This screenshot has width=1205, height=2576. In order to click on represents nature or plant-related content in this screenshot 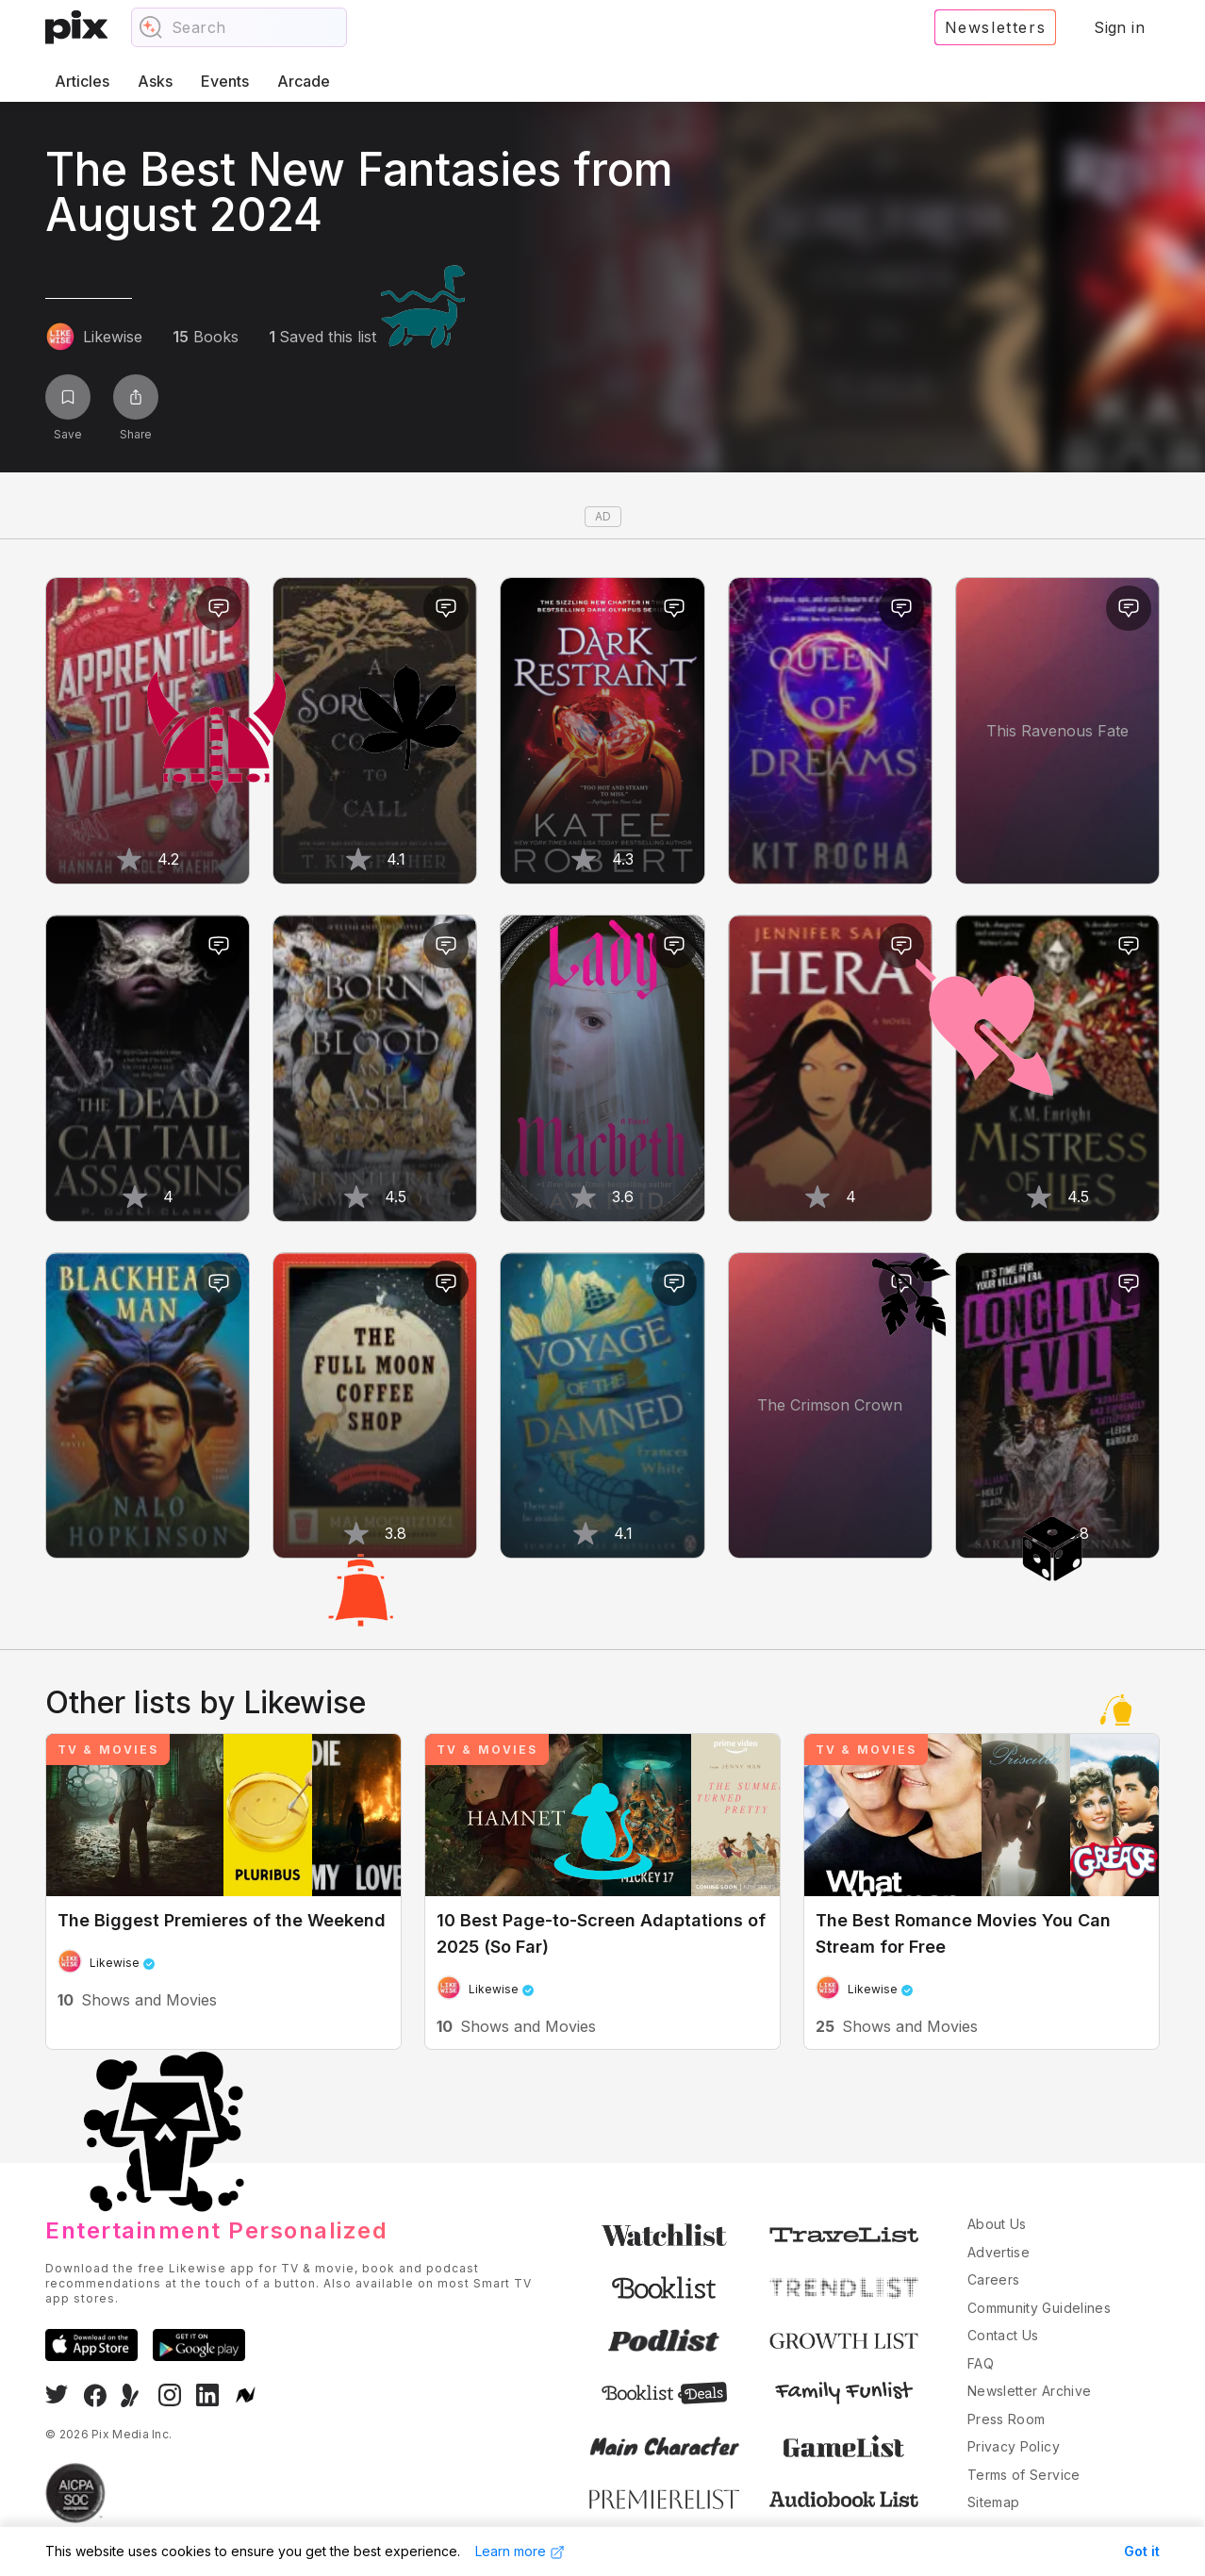, I will do `click(912, 1296)`.